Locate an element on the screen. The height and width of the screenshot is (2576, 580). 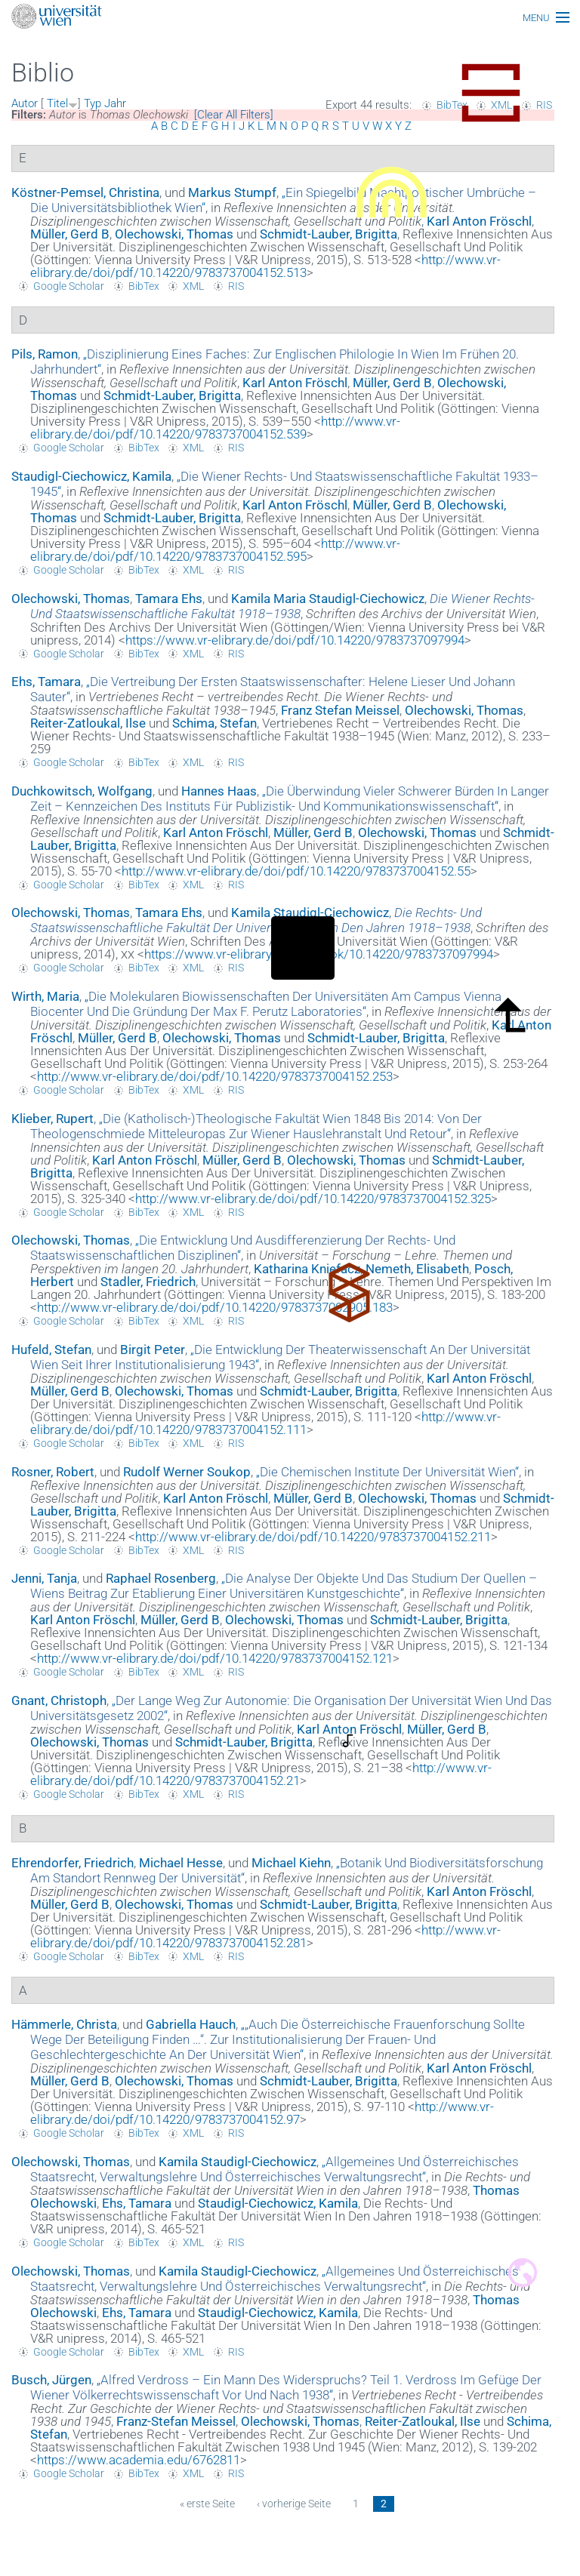
switch to global or worldwide view is located at coordinates (523, 2273).